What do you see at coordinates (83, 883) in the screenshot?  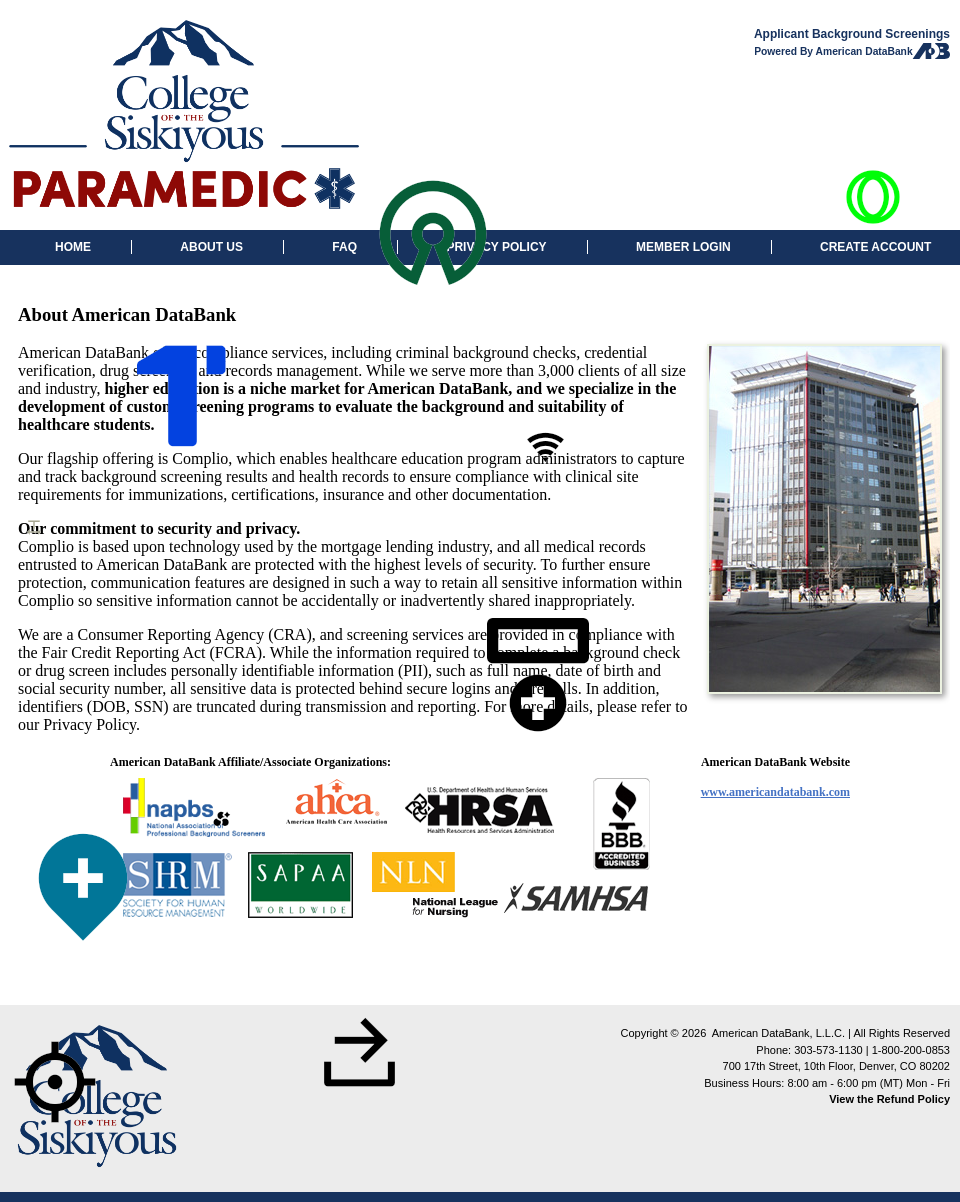 I see `add a new location pin` at bounding box center [83, 883].